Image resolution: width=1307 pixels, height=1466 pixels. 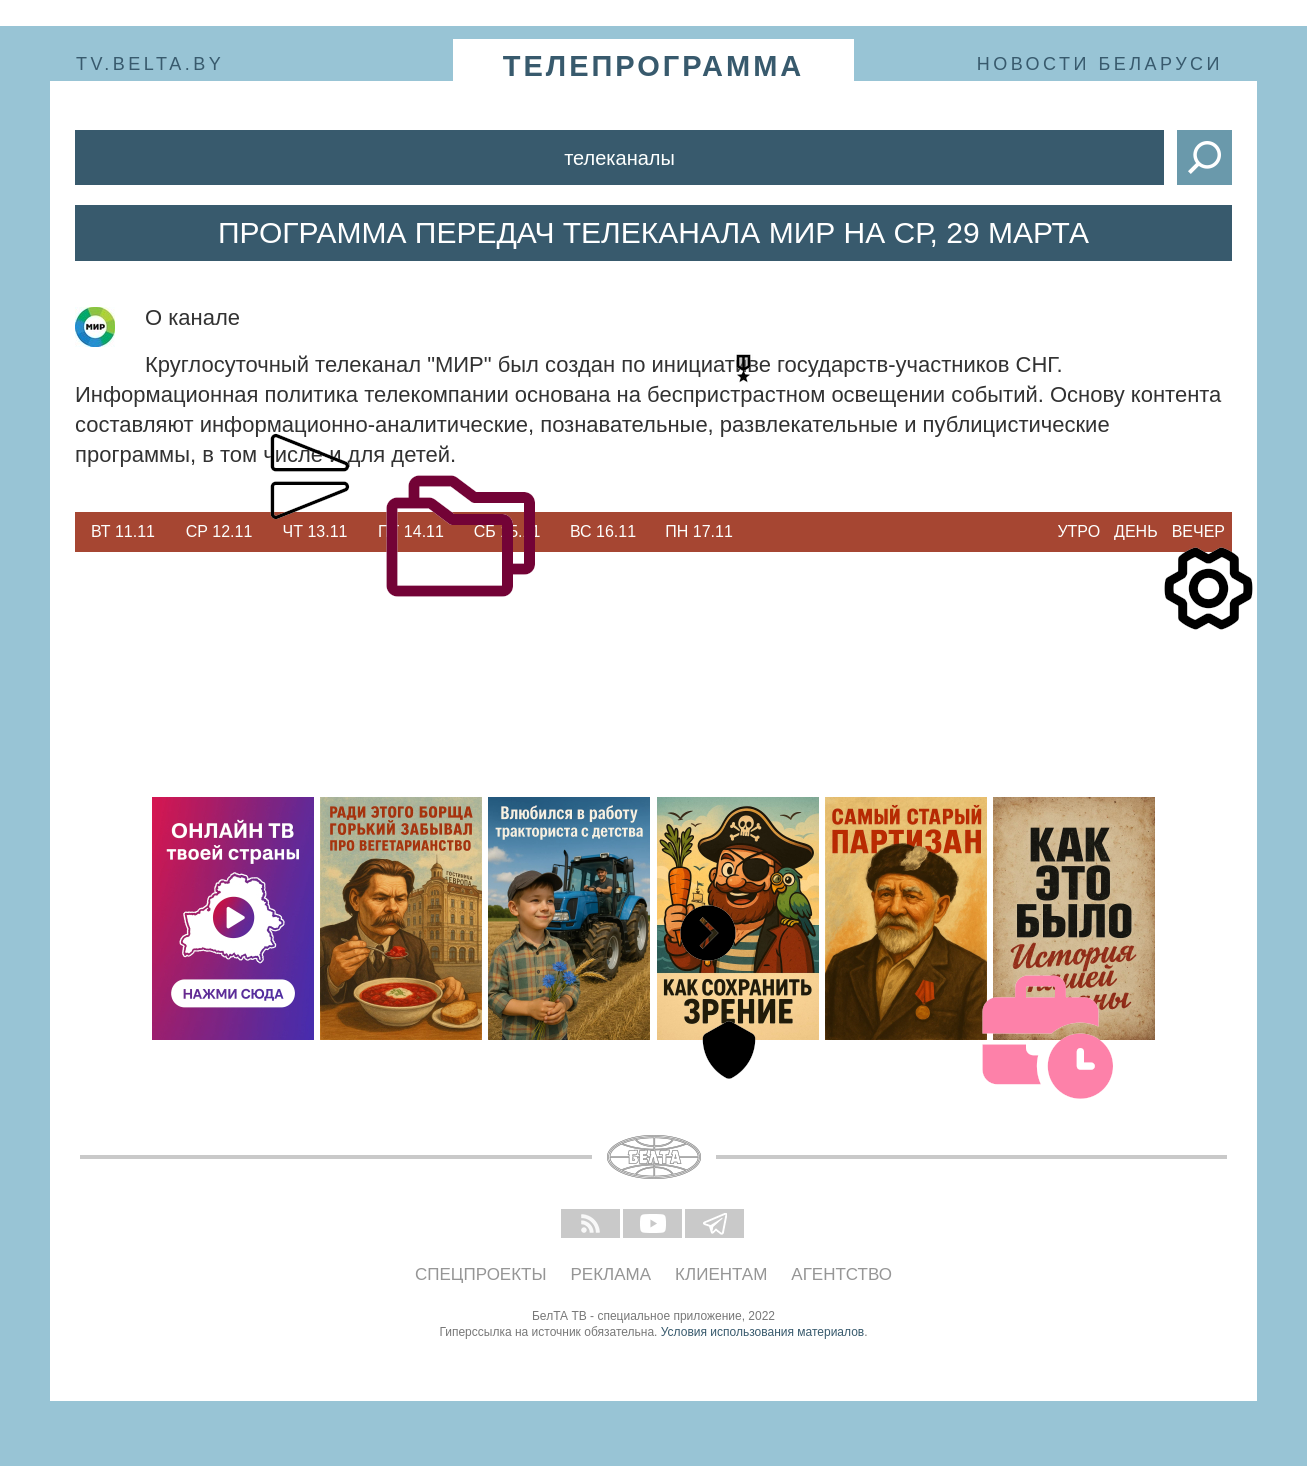 What do you see at coordinates (306, 476) in the screenshot?
I see `flip image or object vertically` at bounding box center [306, 476].